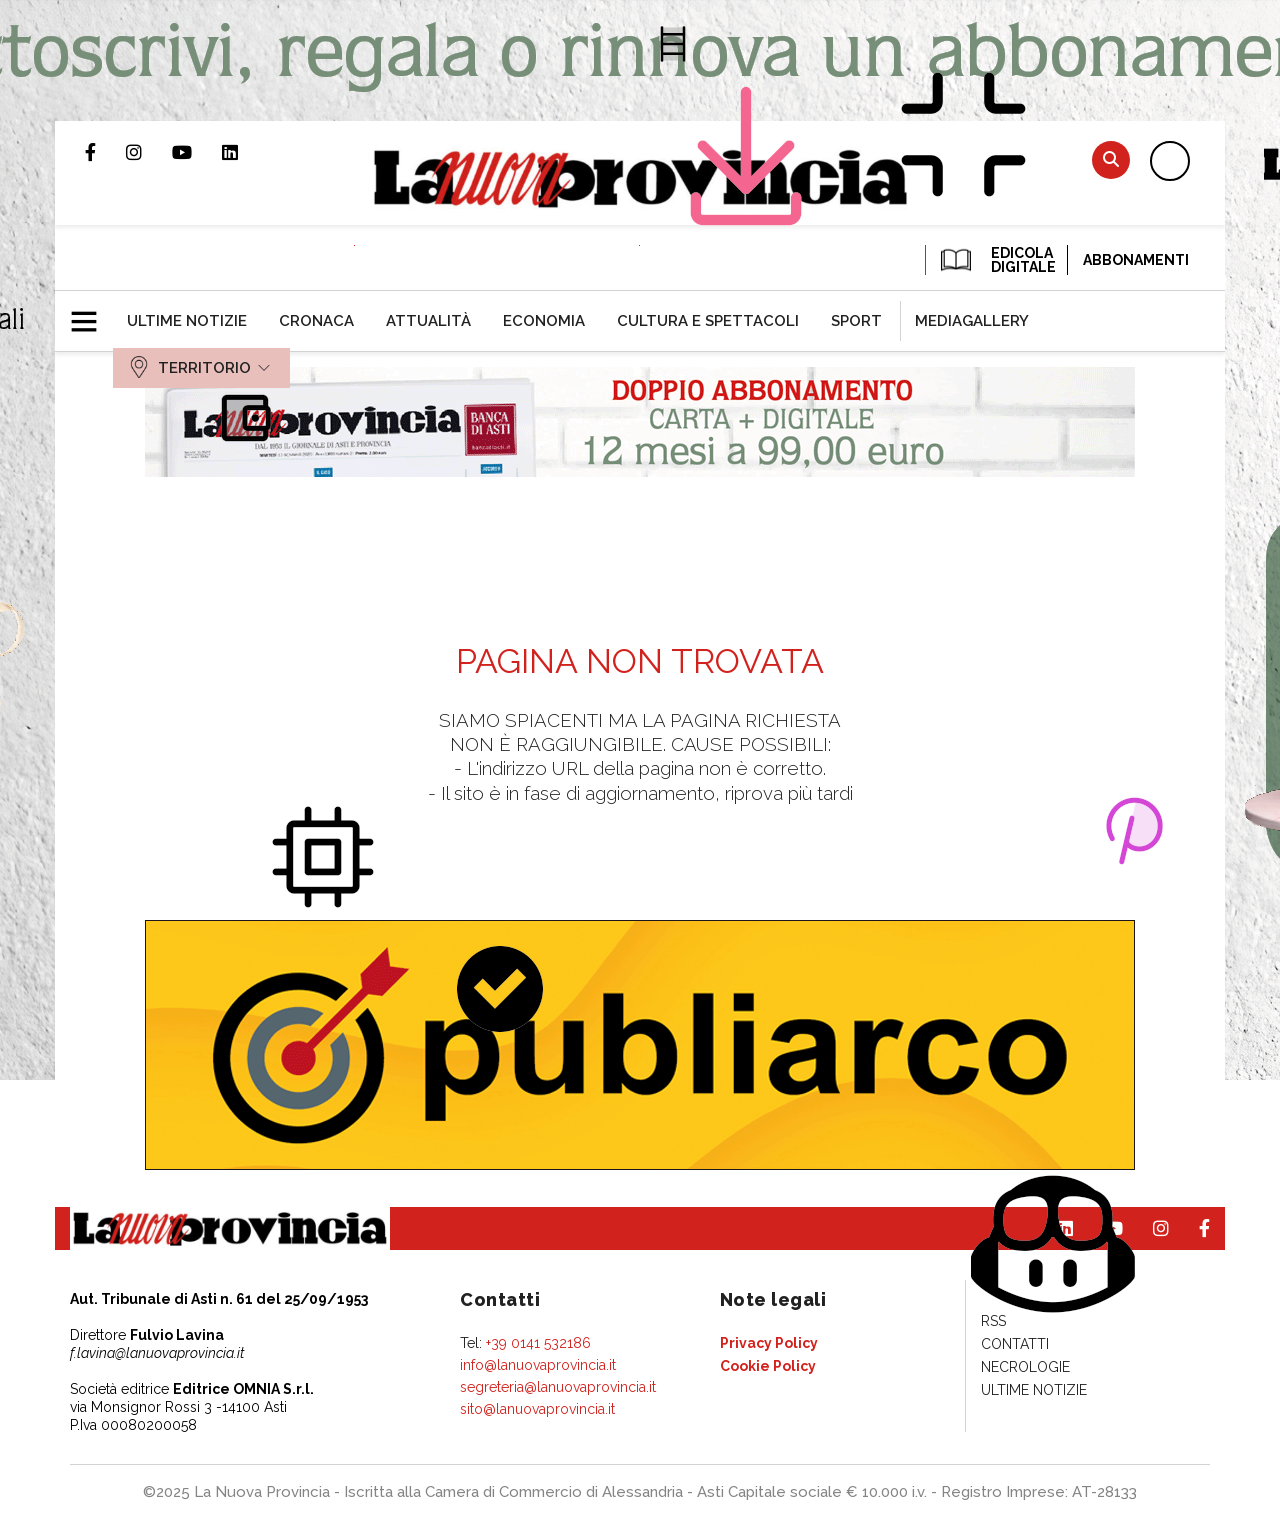 Image resolution: width=1280 pixels, height=1520 pixels. I want to click on indicates successful completion or confirmation, so click(500, 989).